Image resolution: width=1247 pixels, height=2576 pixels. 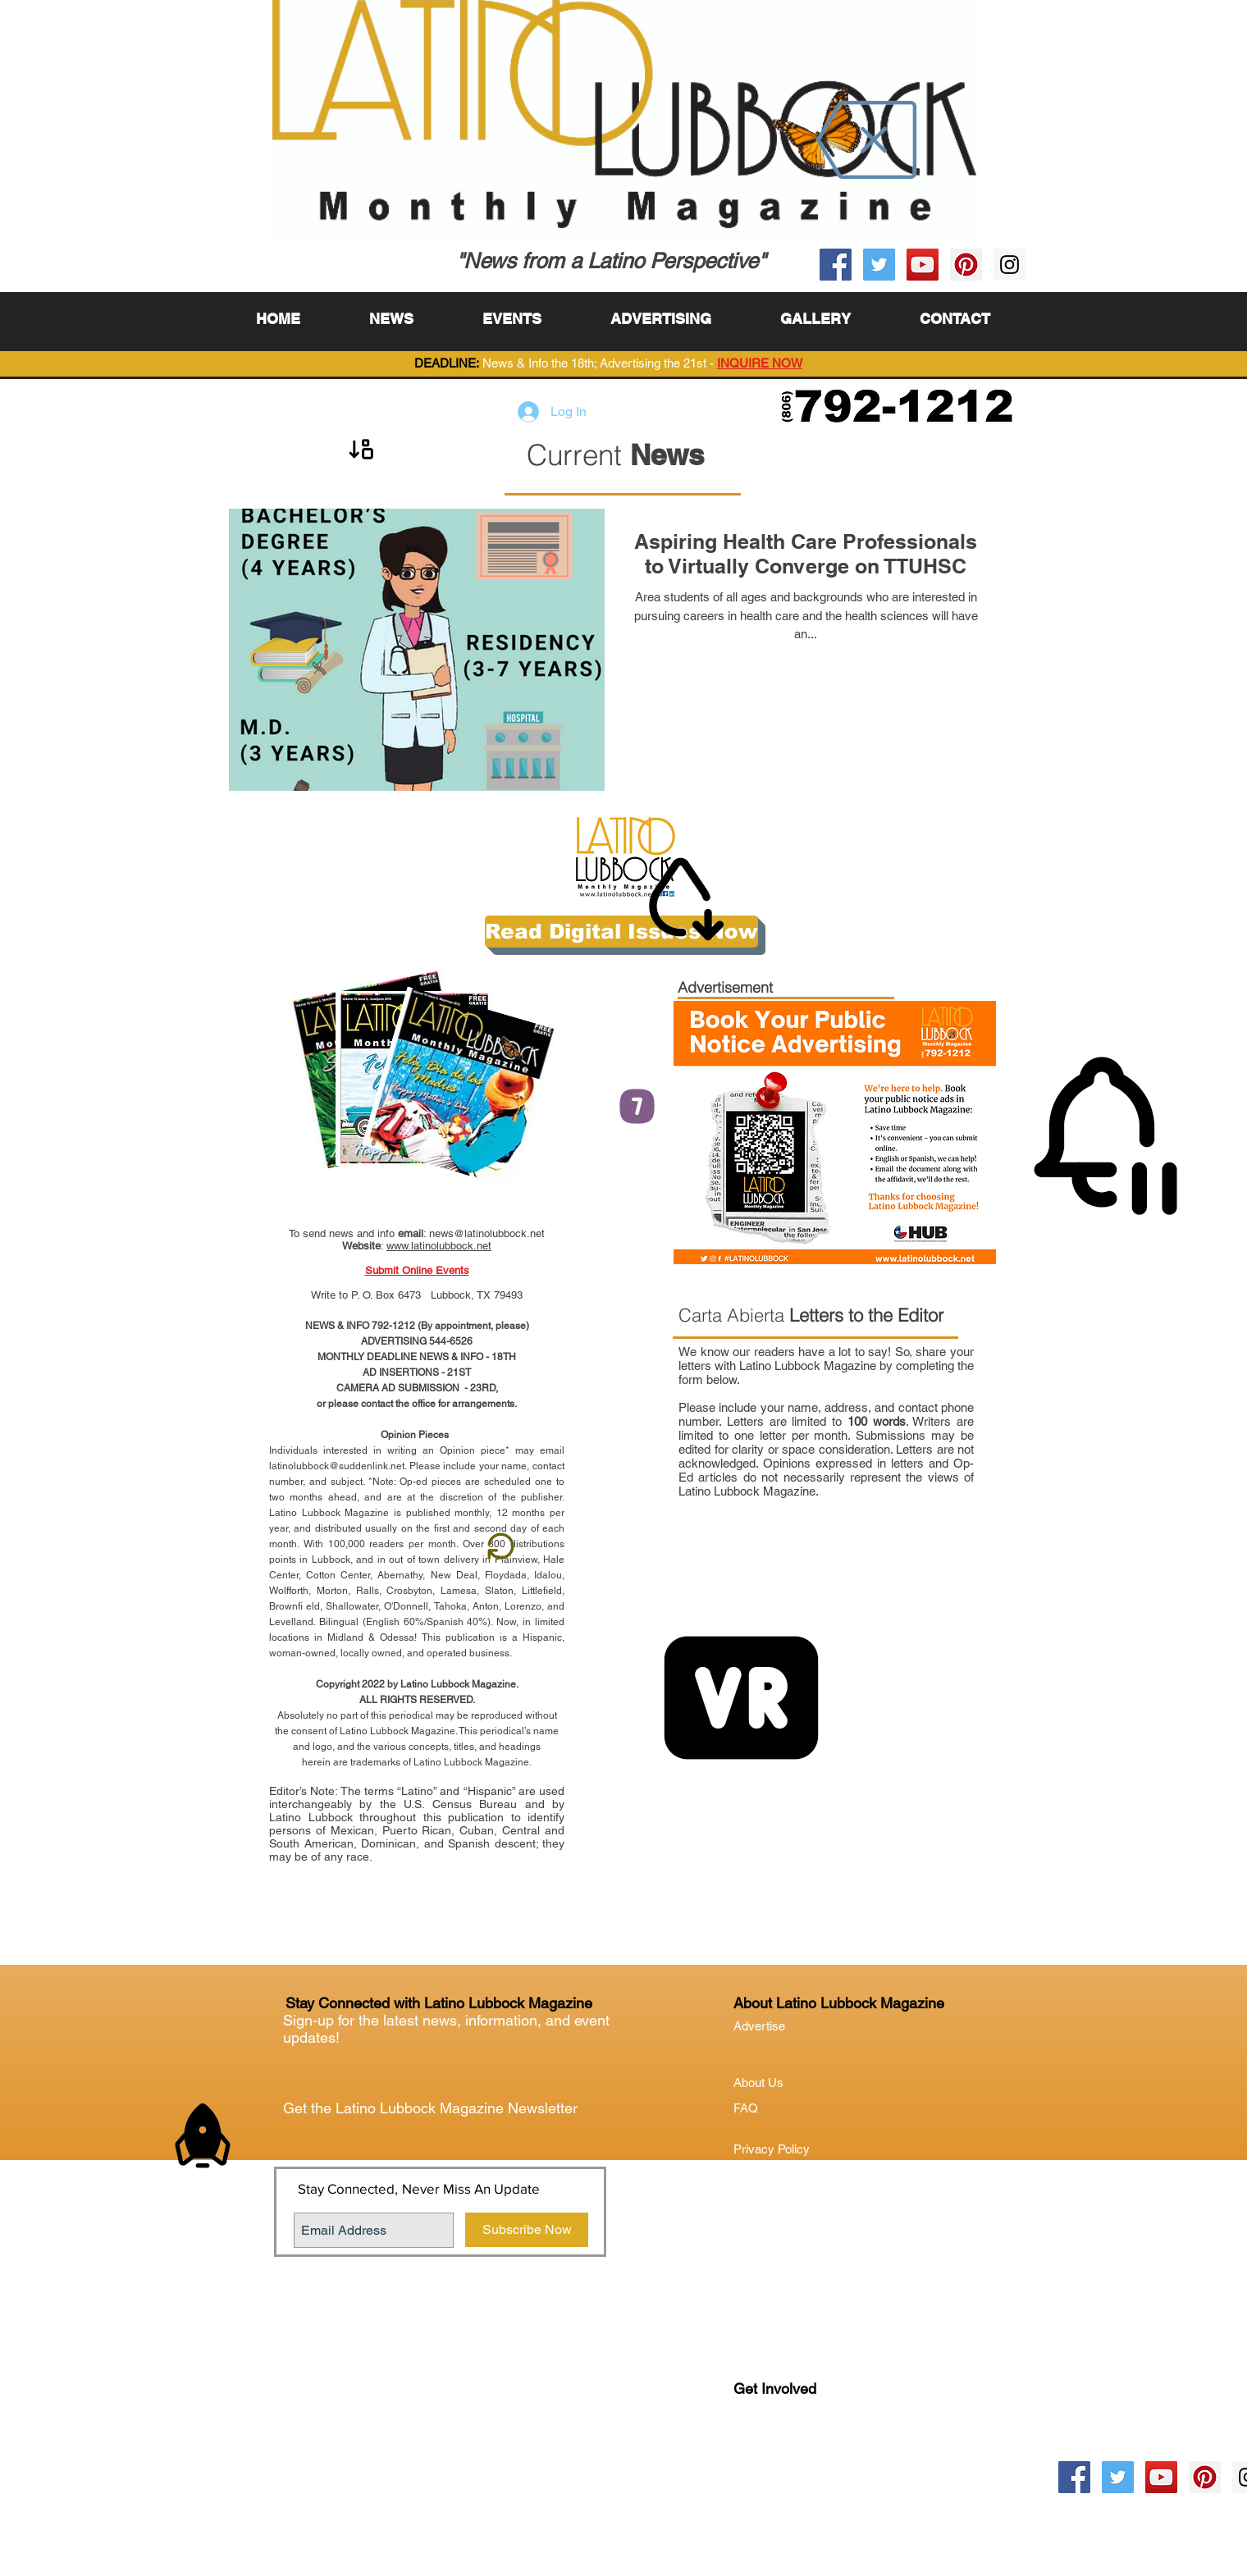 I want to click on rotate image or content clockwise, so click(x=500, y=1546).